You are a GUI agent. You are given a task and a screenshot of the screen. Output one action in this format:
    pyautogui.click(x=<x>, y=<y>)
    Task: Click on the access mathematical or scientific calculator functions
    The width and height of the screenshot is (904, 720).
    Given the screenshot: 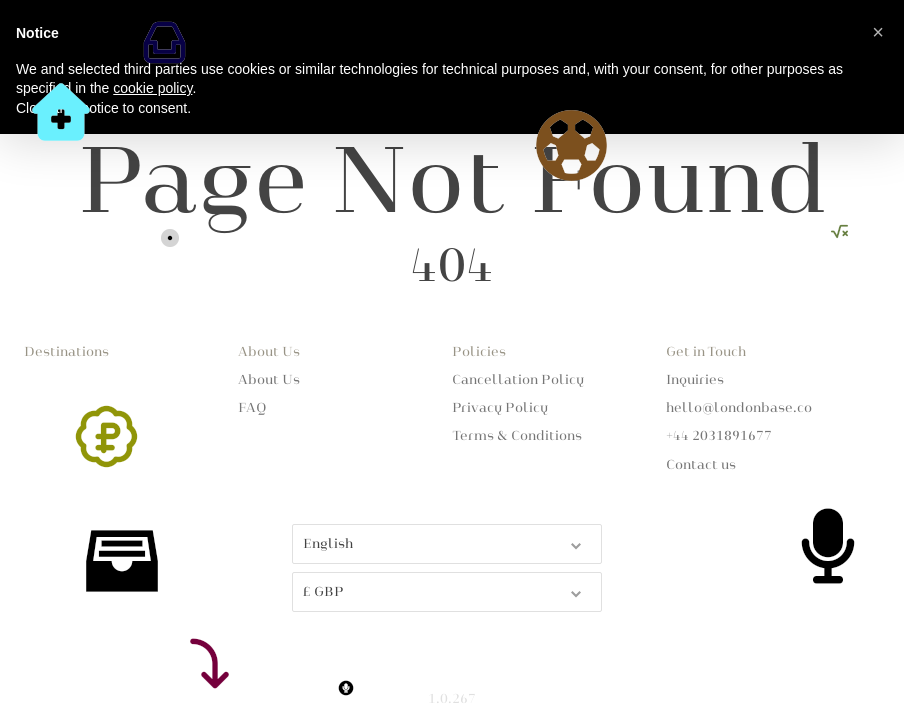 What is the action you would take?
    pyautogui.click(x=839, y=231)
    